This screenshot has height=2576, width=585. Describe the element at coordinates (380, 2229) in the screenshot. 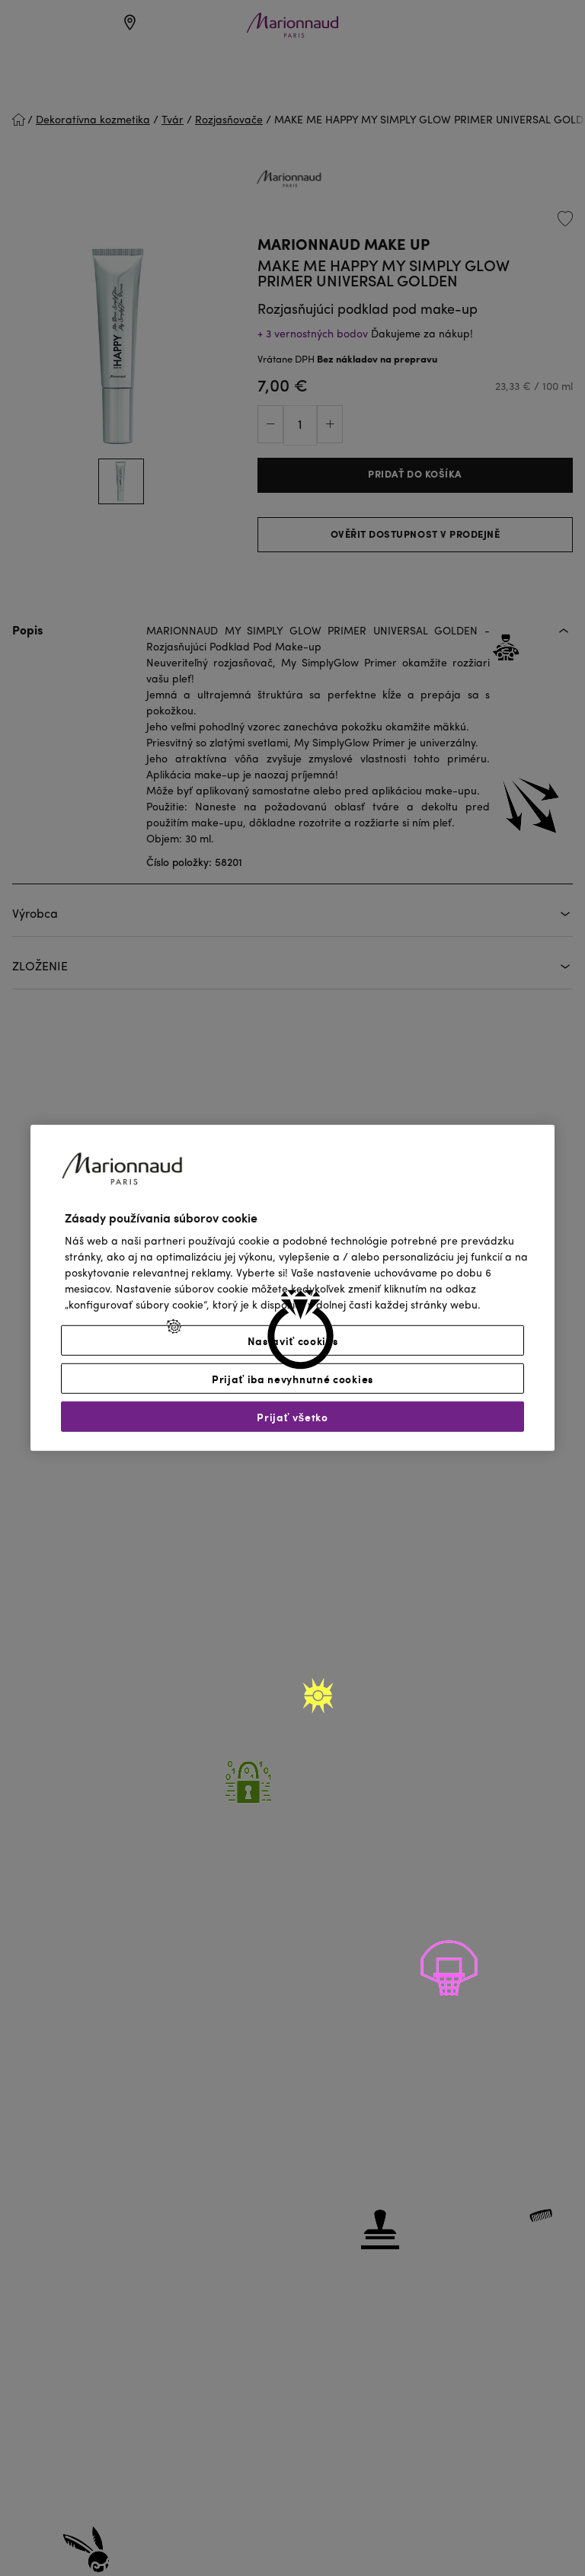

I see `apply a stamp or seal to a document` at that location.